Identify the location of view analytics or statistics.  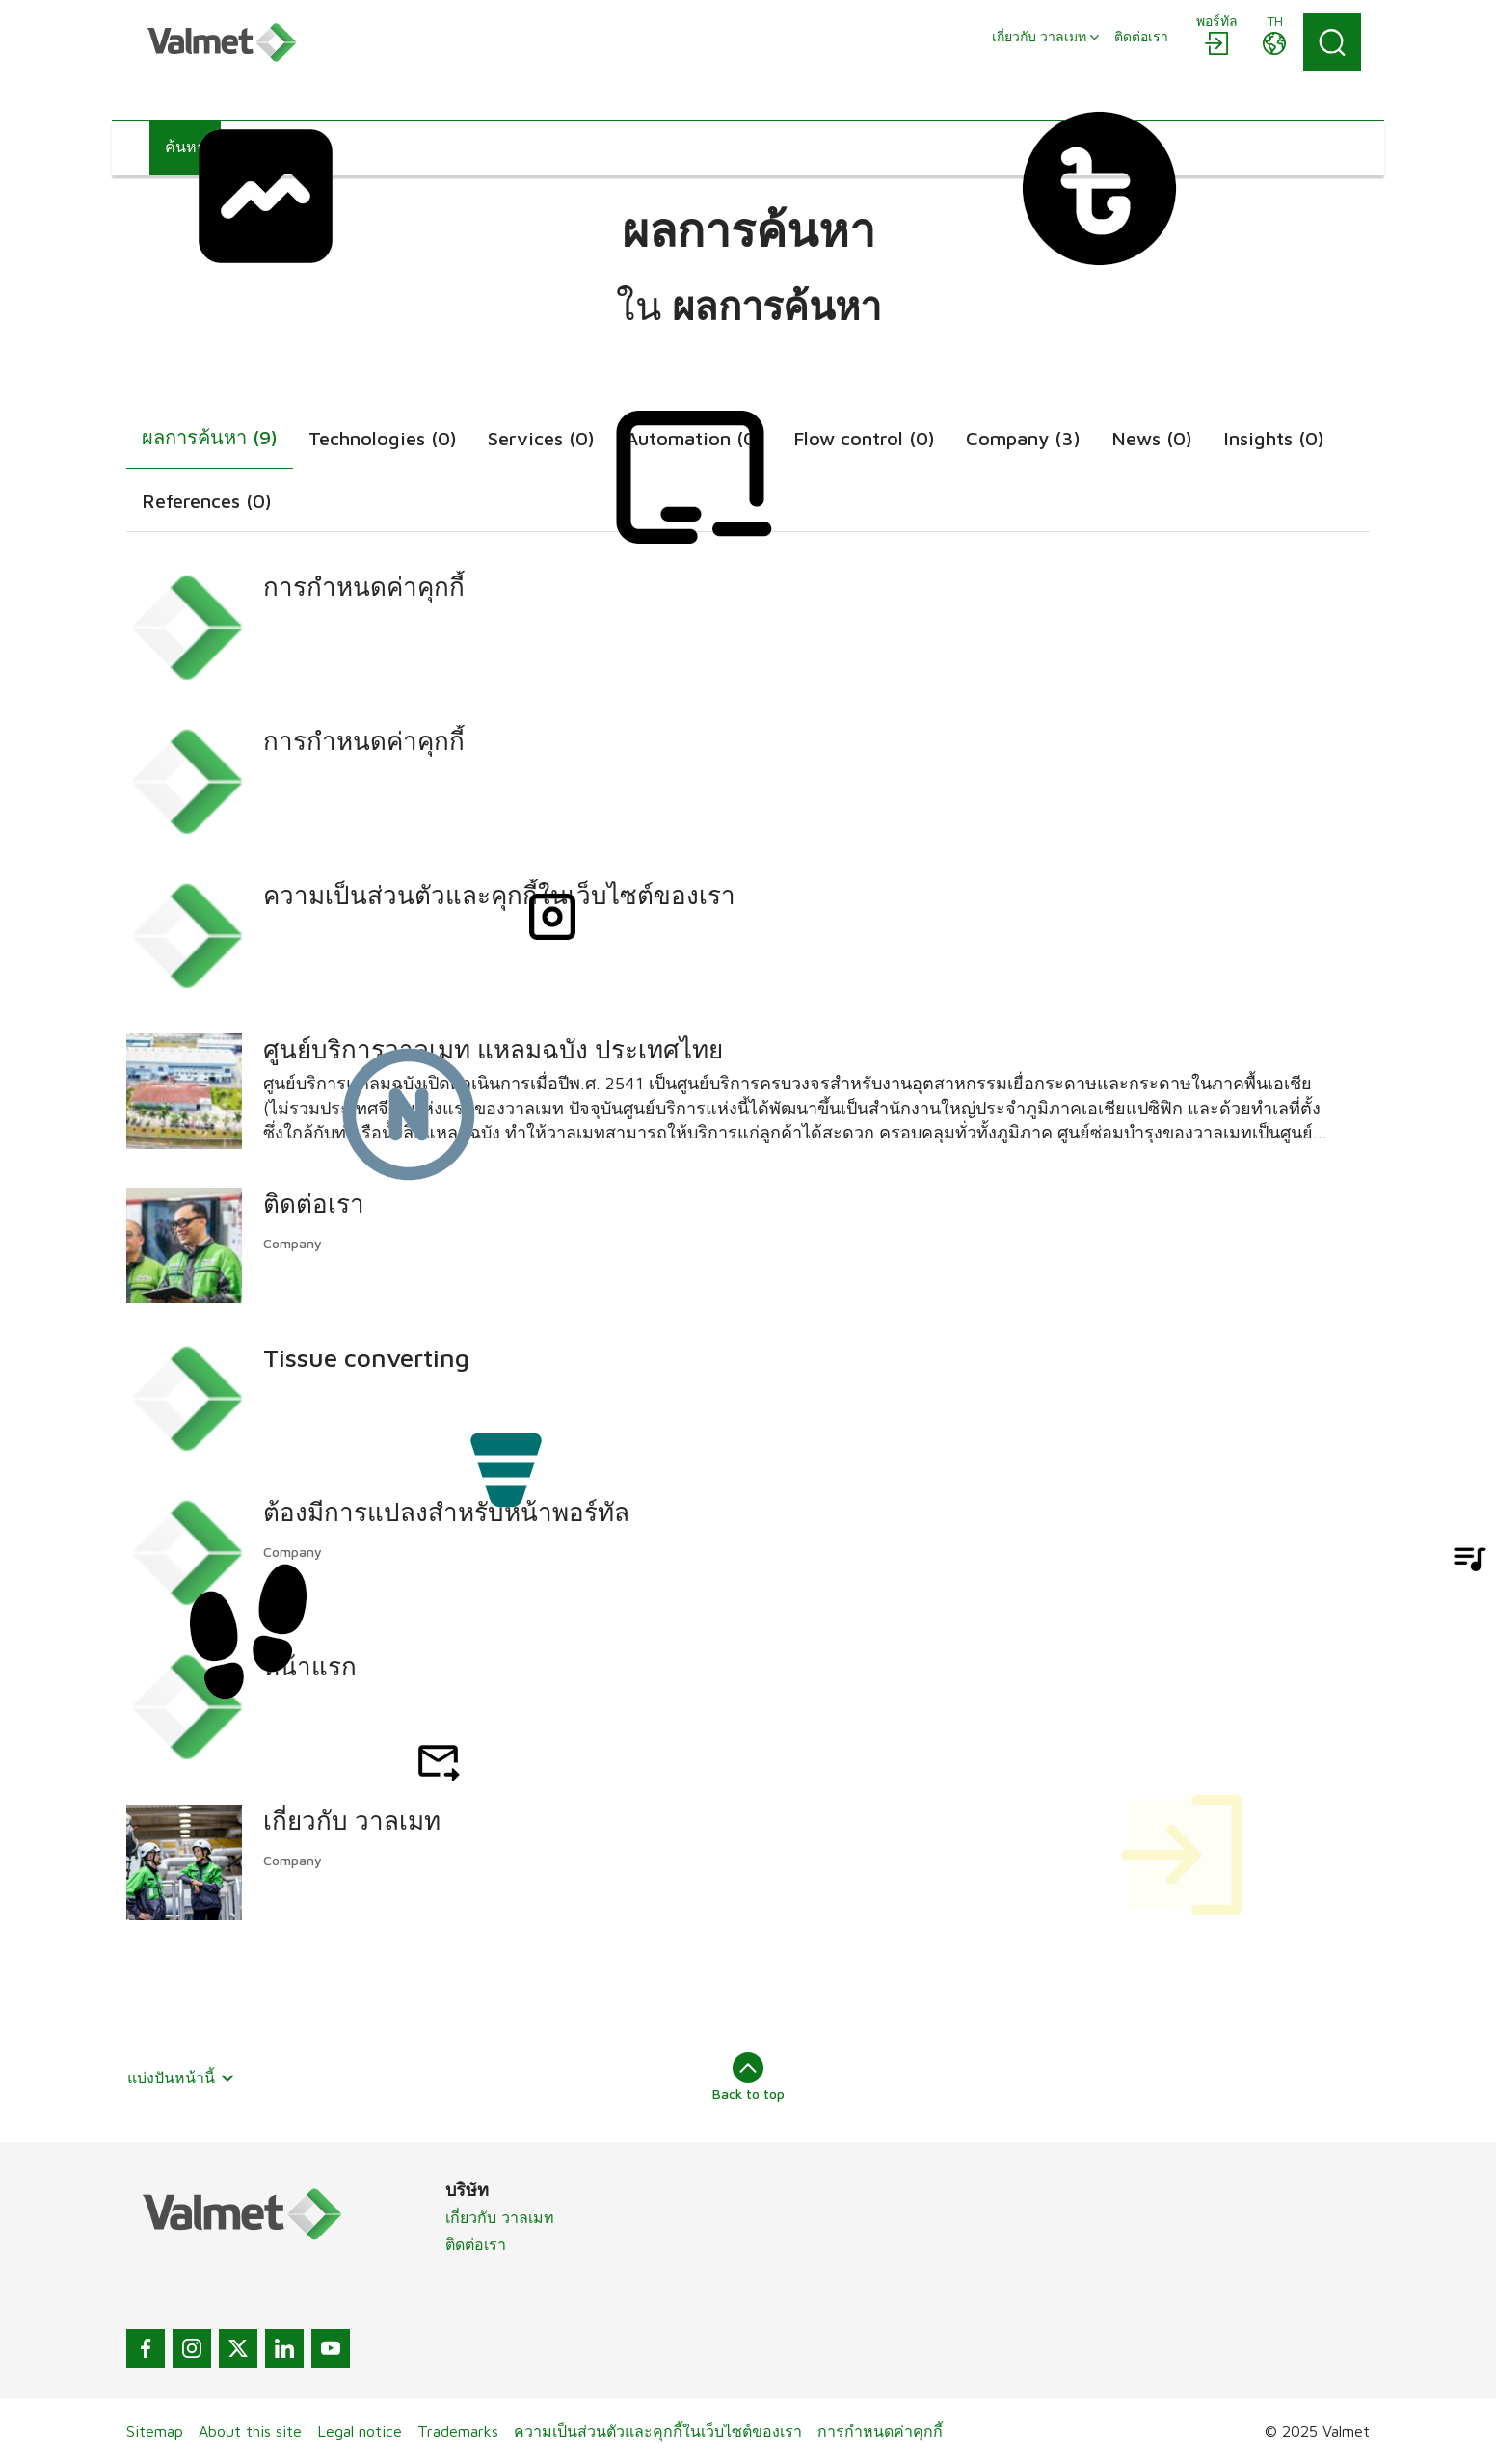
(265, 196).